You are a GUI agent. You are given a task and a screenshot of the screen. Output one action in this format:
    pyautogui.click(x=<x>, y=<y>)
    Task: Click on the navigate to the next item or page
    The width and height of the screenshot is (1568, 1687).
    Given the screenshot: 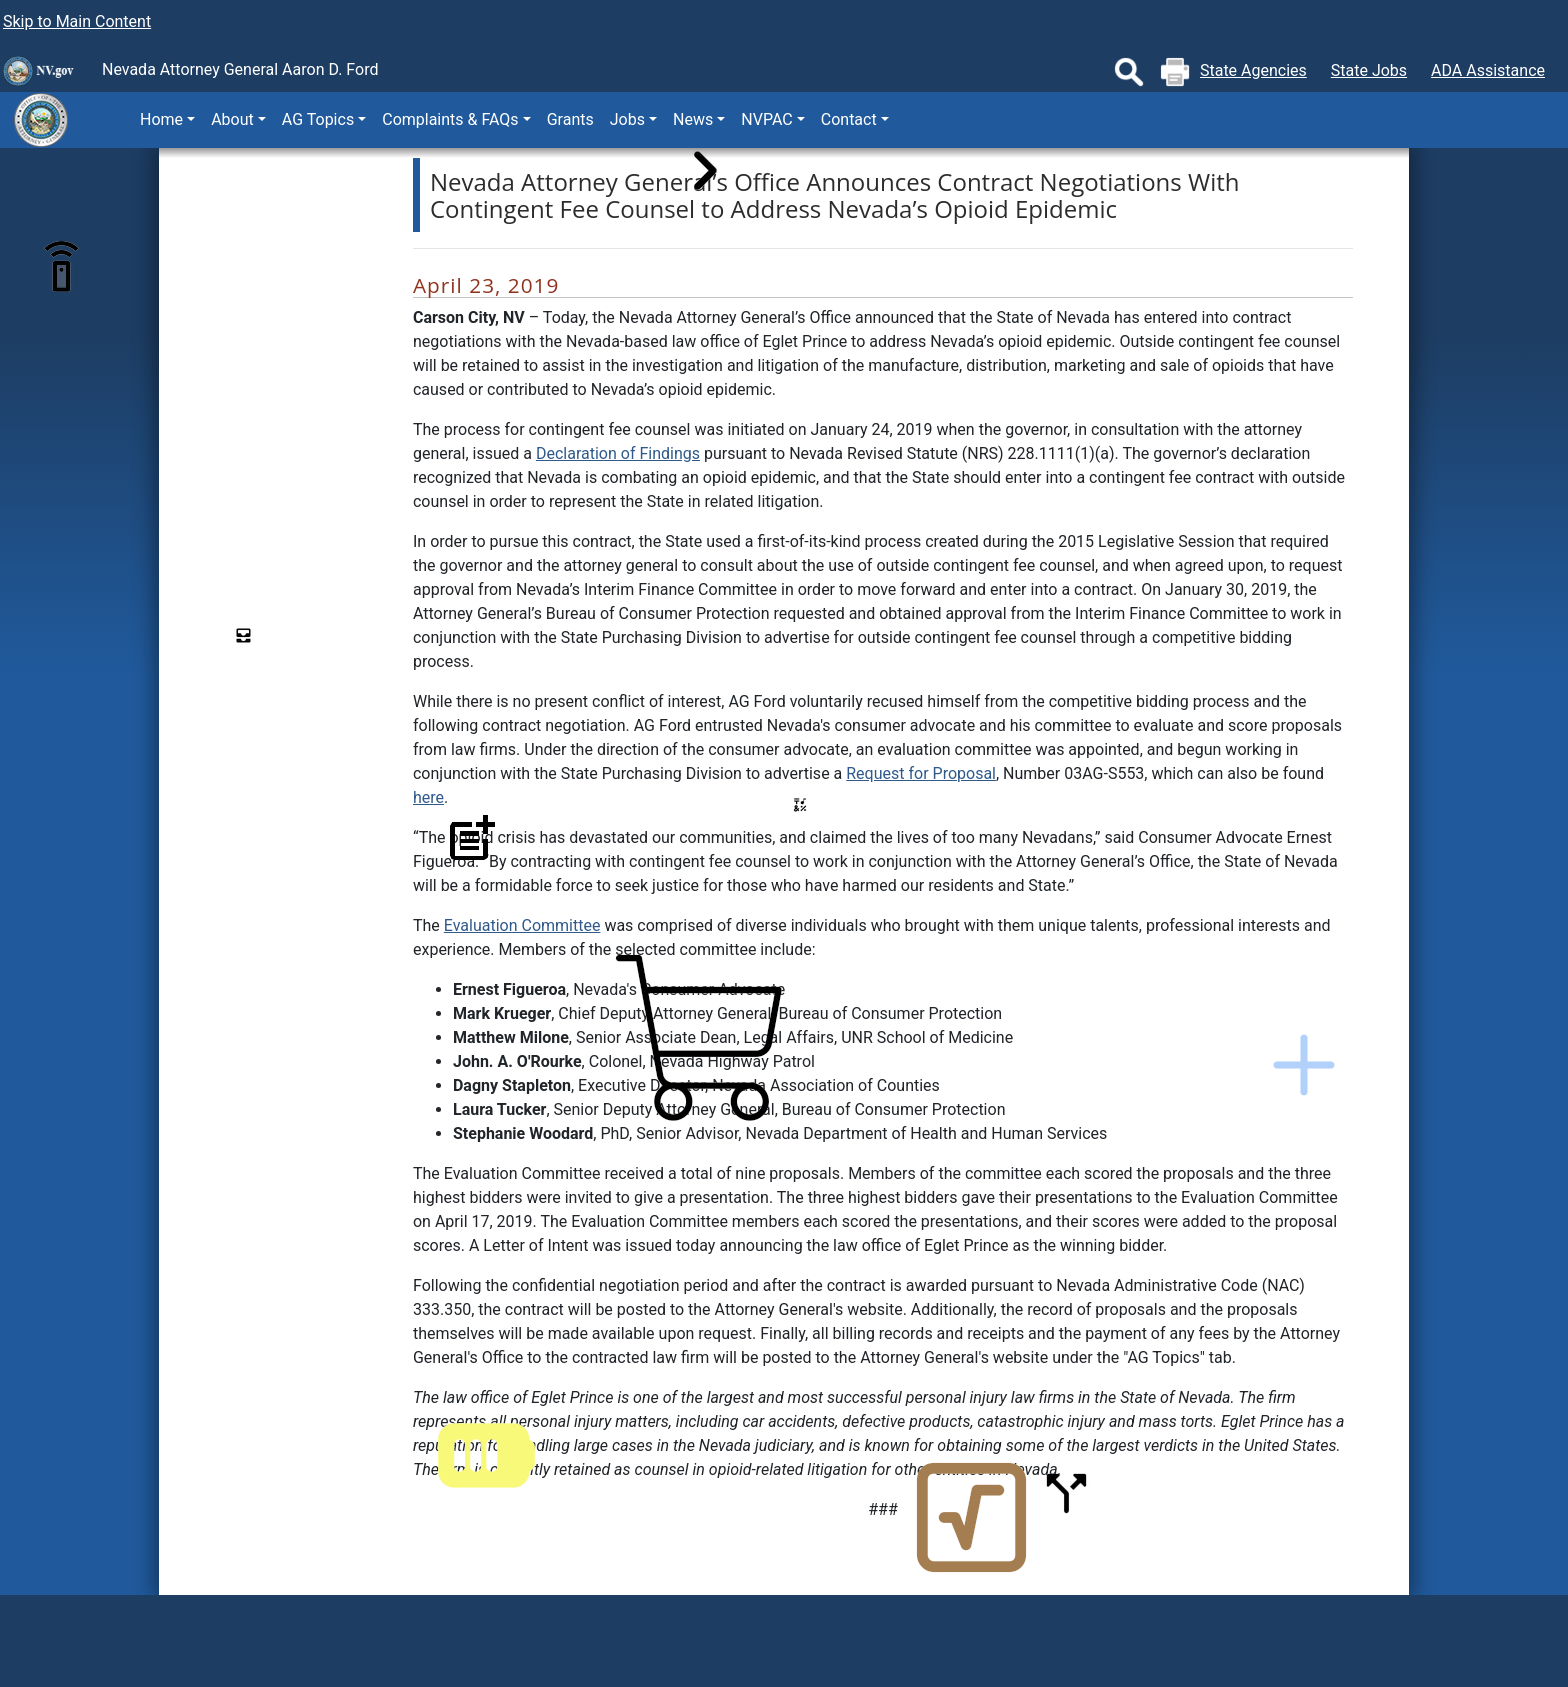 What is the action you would take?
    pyautogui.click(x=704, y=170)
    